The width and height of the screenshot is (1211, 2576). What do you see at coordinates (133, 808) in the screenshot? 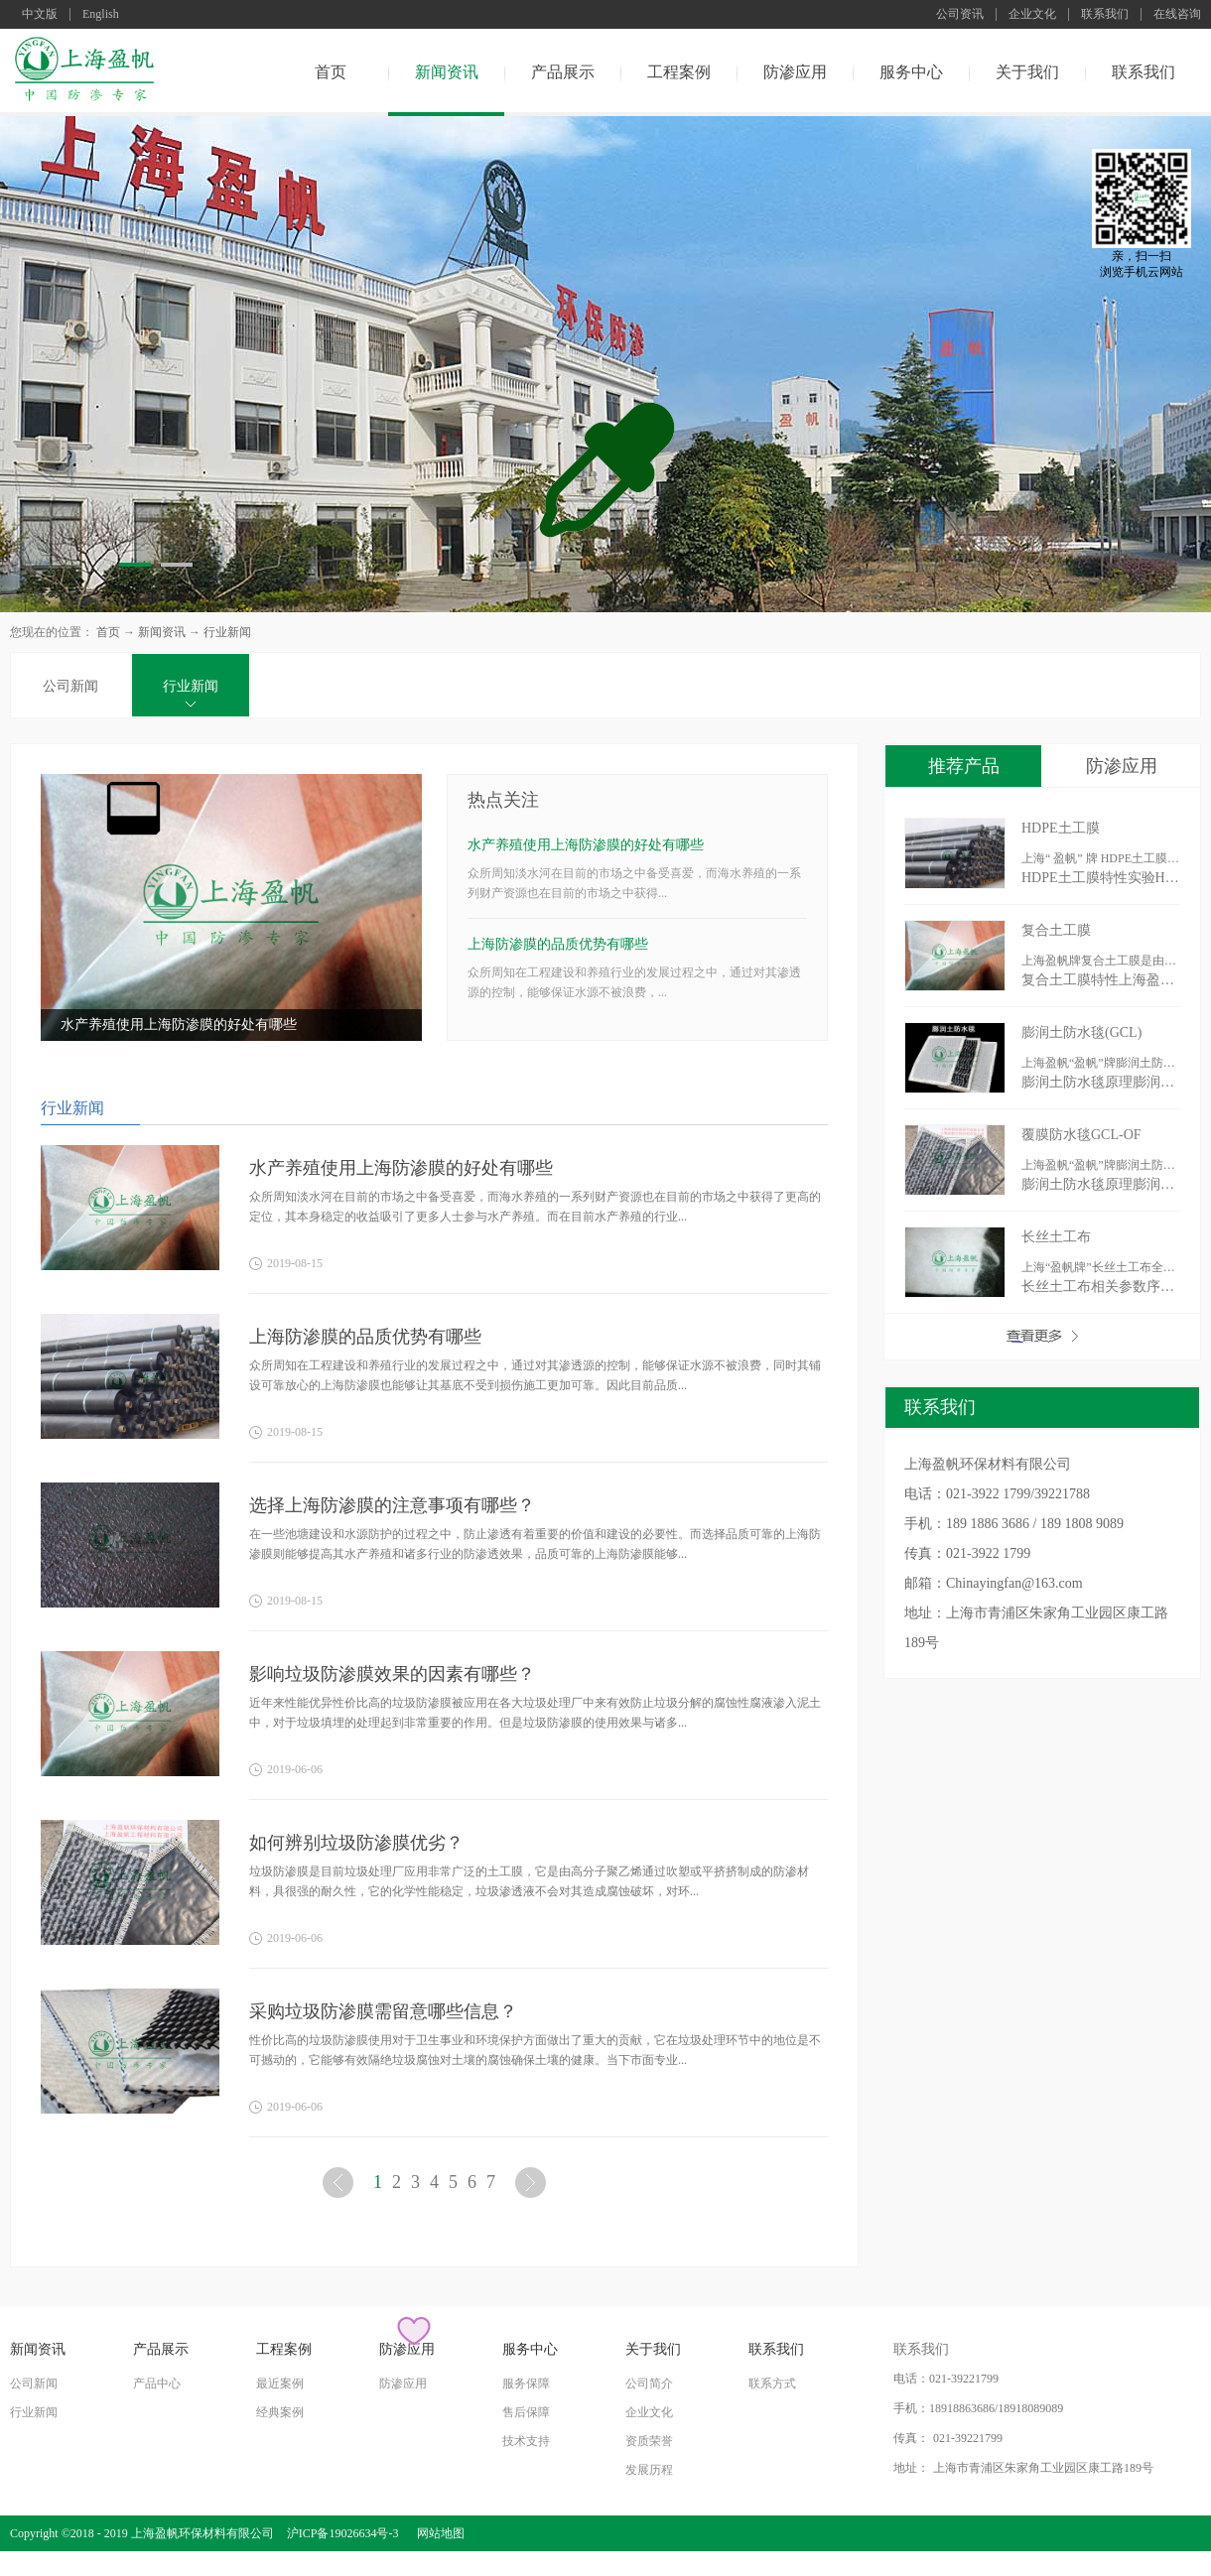
I see `toggle bottom panel visibility` at bounding box center [133, 808].